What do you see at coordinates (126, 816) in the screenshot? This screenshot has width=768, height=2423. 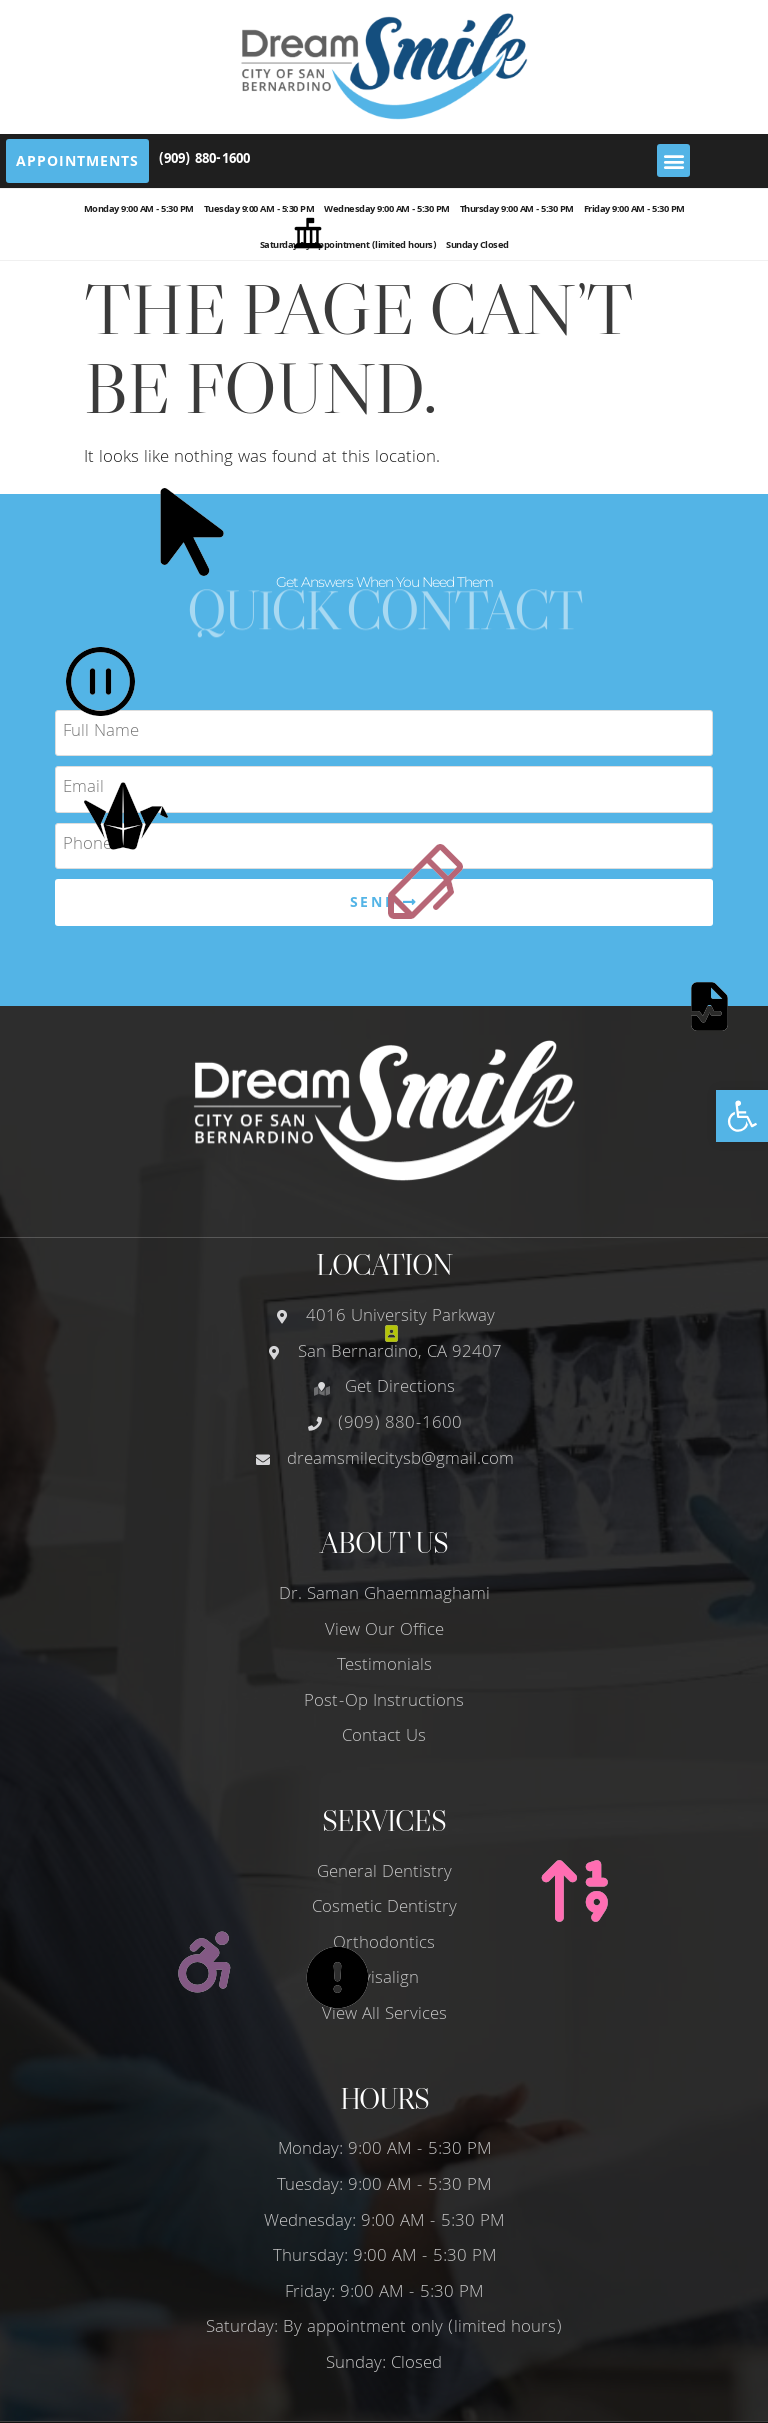 I see `open padlet app` at bounding box center [126, 816].